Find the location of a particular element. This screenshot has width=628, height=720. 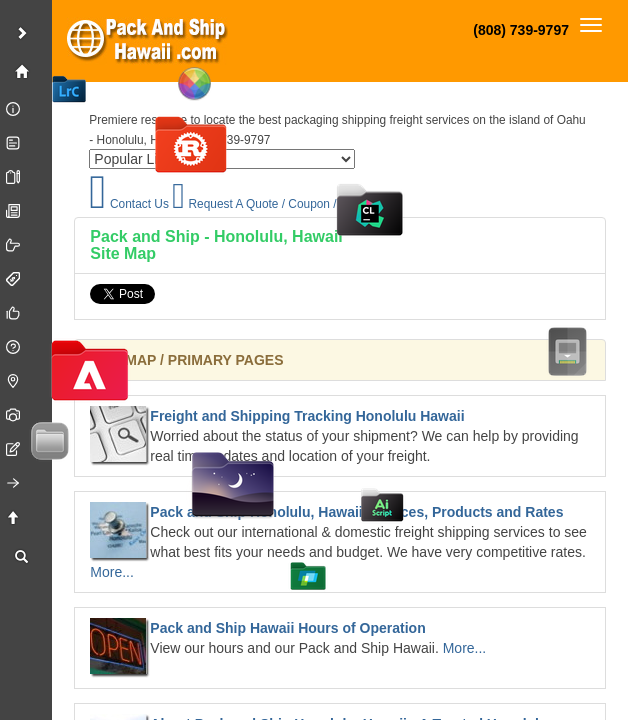

open folder containing AI scripts is located at coordinates (382, 506).